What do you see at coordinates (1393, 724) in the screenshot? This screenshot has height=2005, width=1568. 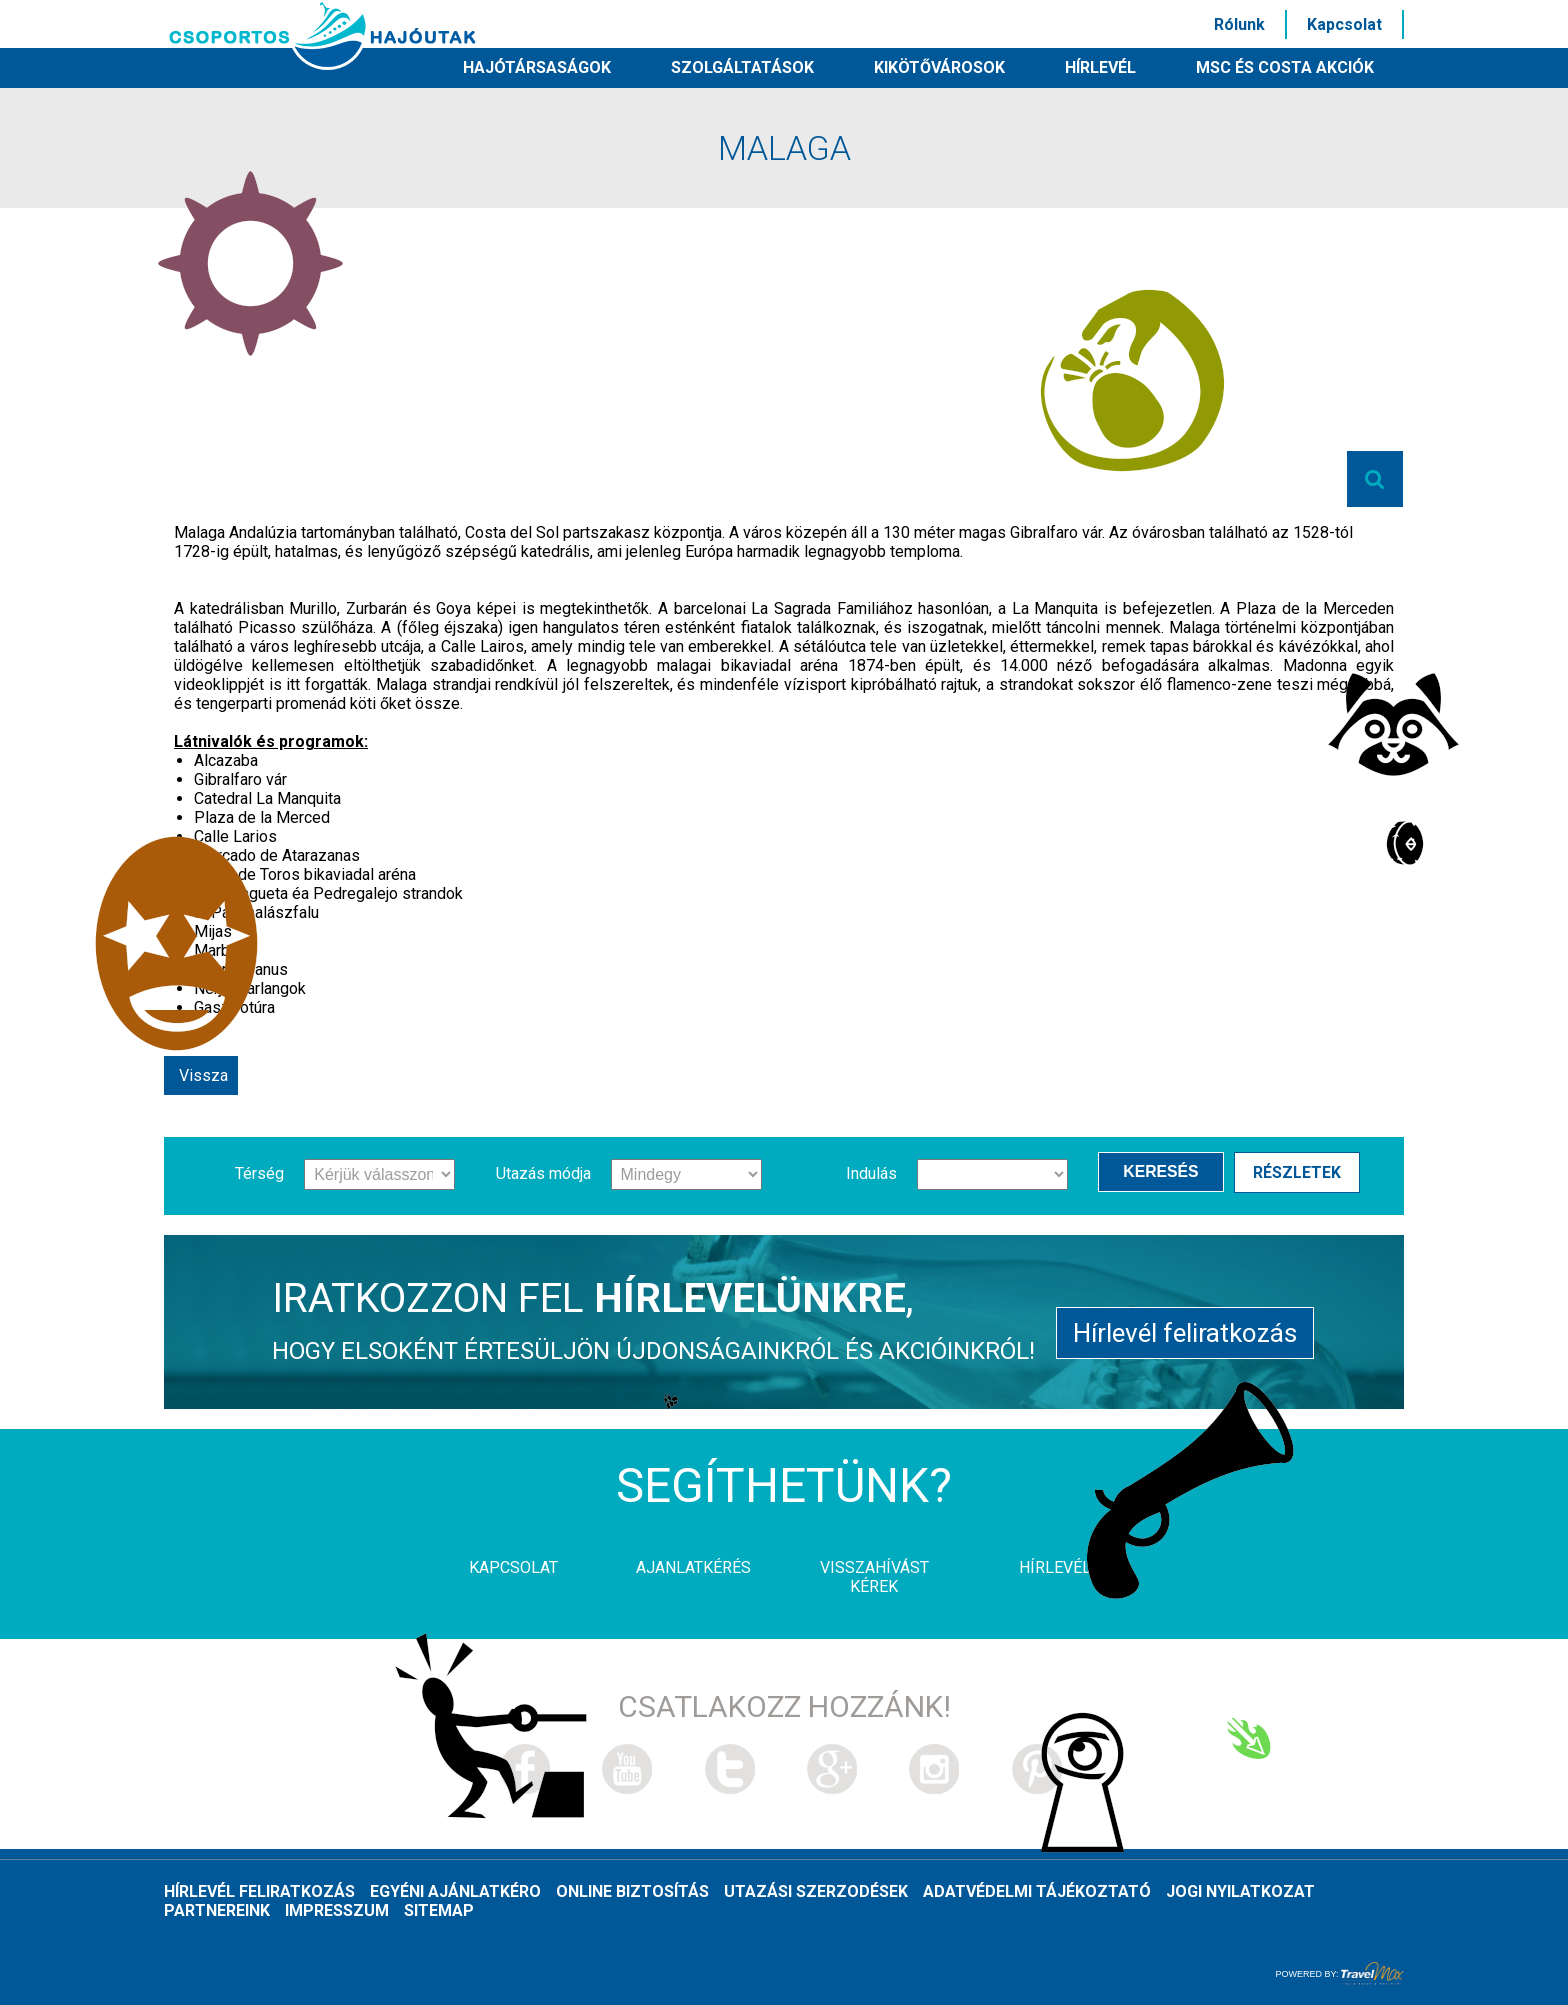 I see `raccoon character or mascot avatar` at bounding box center [1393, 724].